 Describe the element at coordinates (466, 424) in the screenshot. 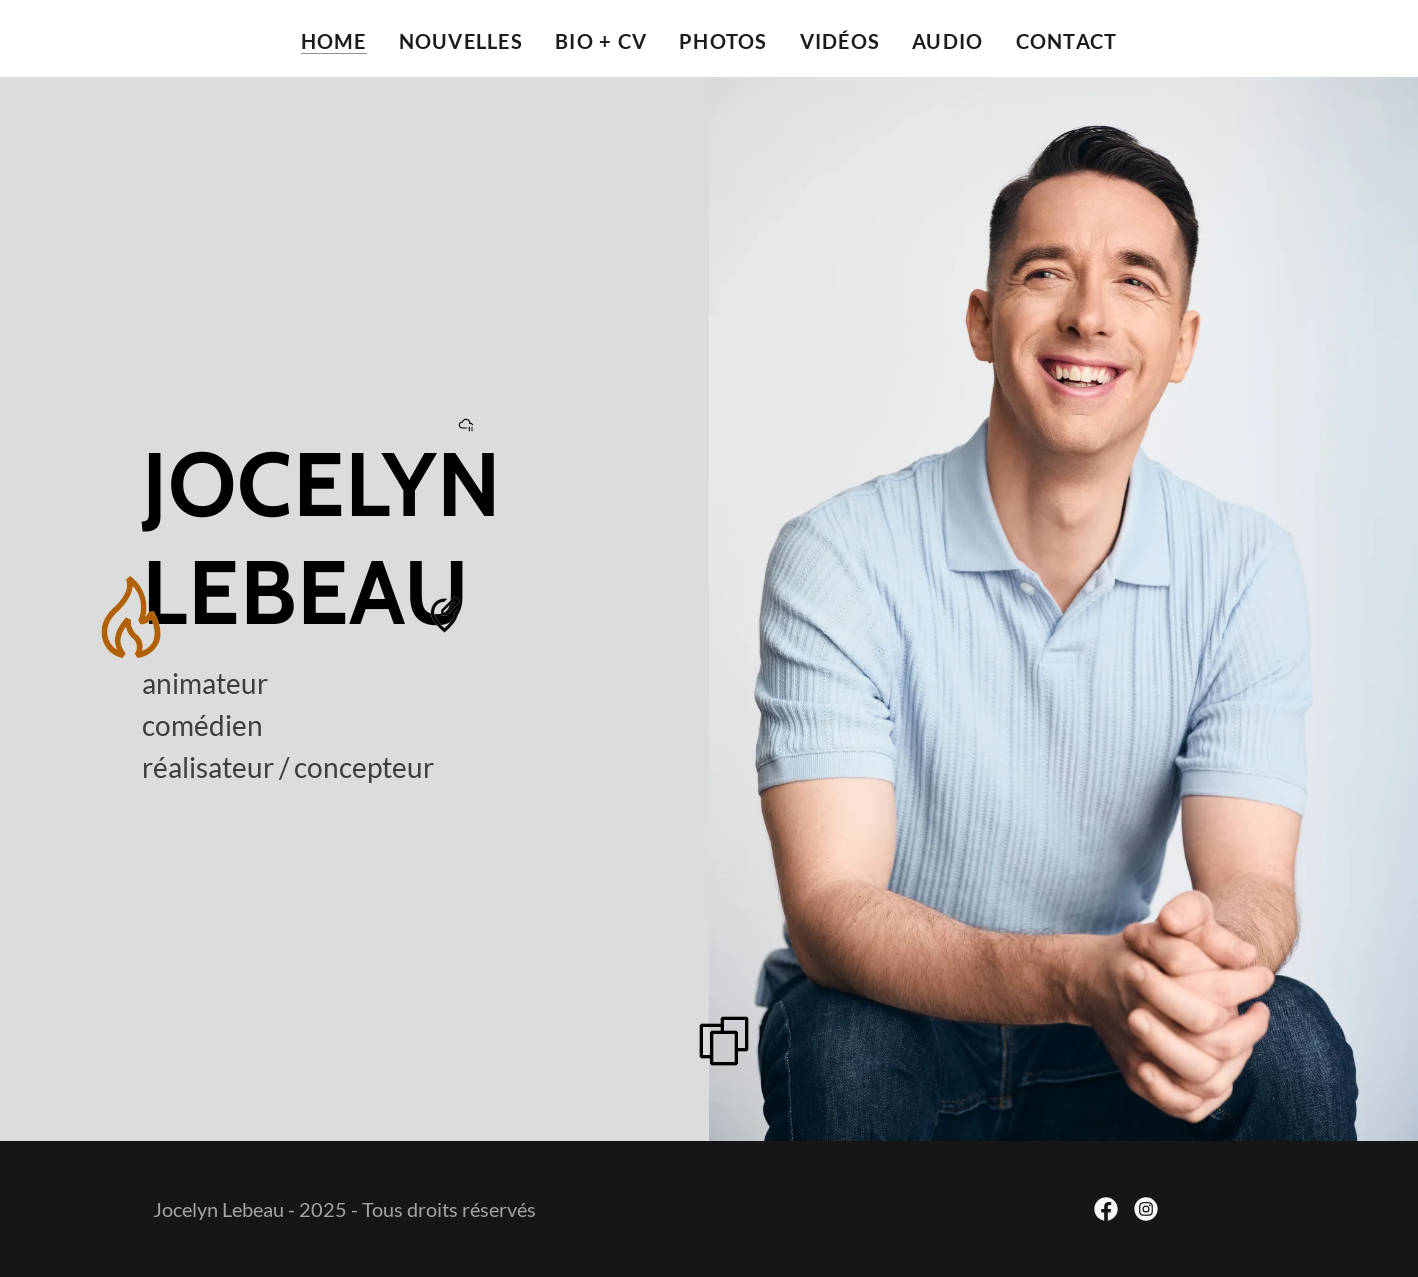

I see `pause cloud sync or upload` at that location.